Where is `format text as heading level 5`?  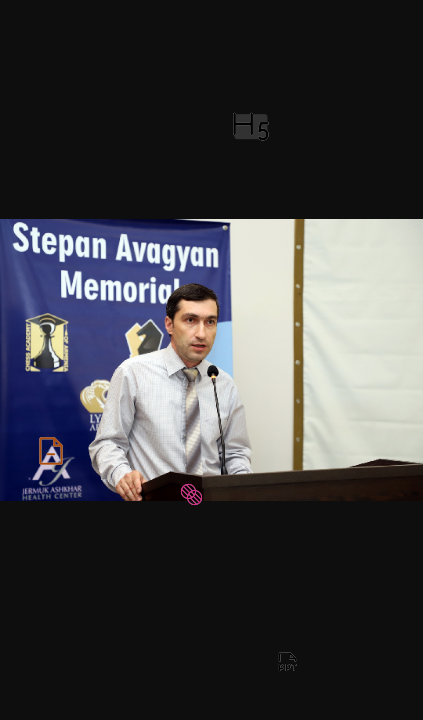 format text as heading level 5 is located at coordinates (249, 126).